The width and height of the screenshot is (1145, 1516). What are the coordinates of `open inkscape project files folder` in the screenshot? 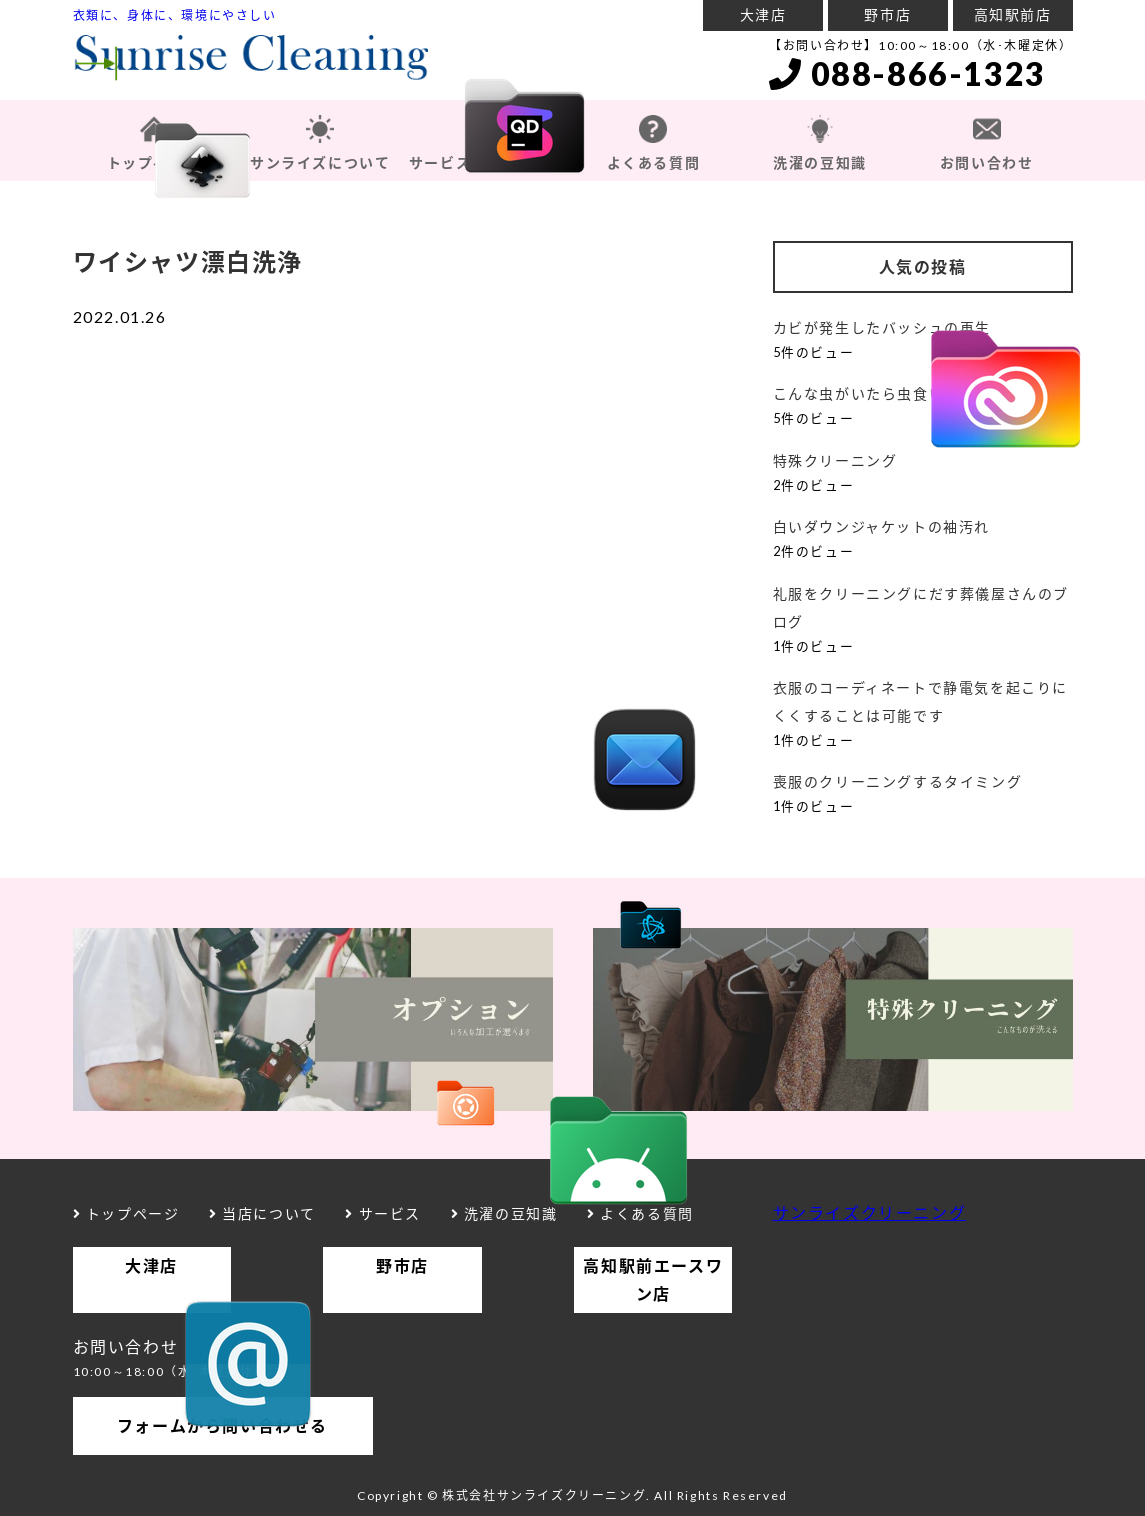 It's located at (202, 163).